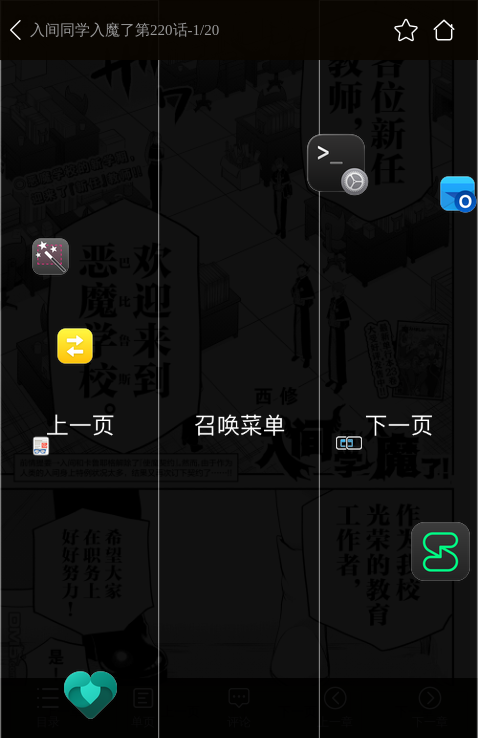 This screenshot has width=478, height=738. What do you see at coordinates (349, 443) in the screenshot?
I see `snap window to left half of screen` at bounding box center [349, 443].